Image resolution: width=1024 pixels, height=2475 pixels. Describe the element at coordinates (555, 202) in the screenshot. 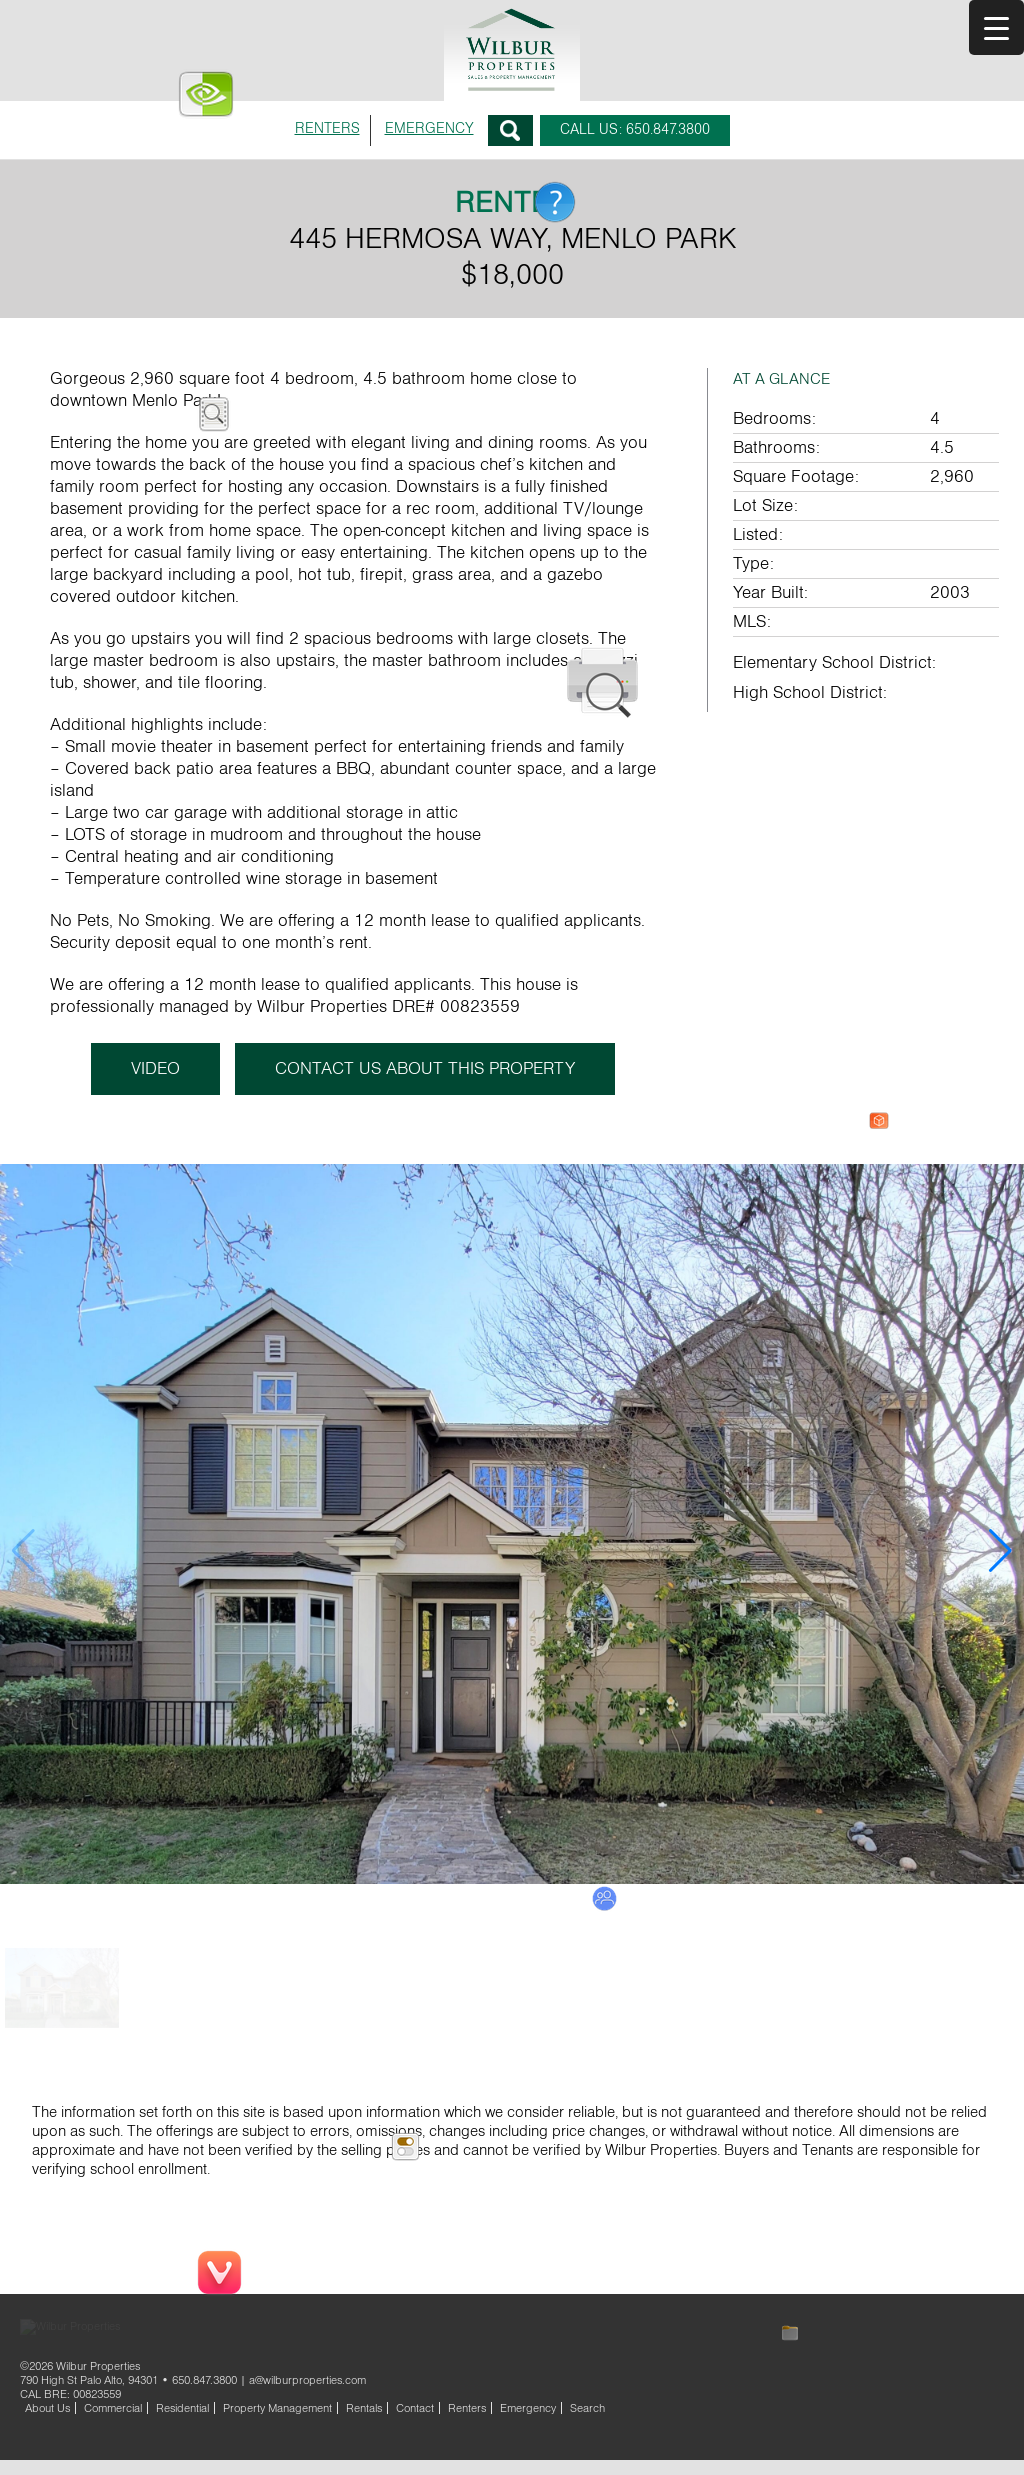

I see `access help documentation and support` at that location.